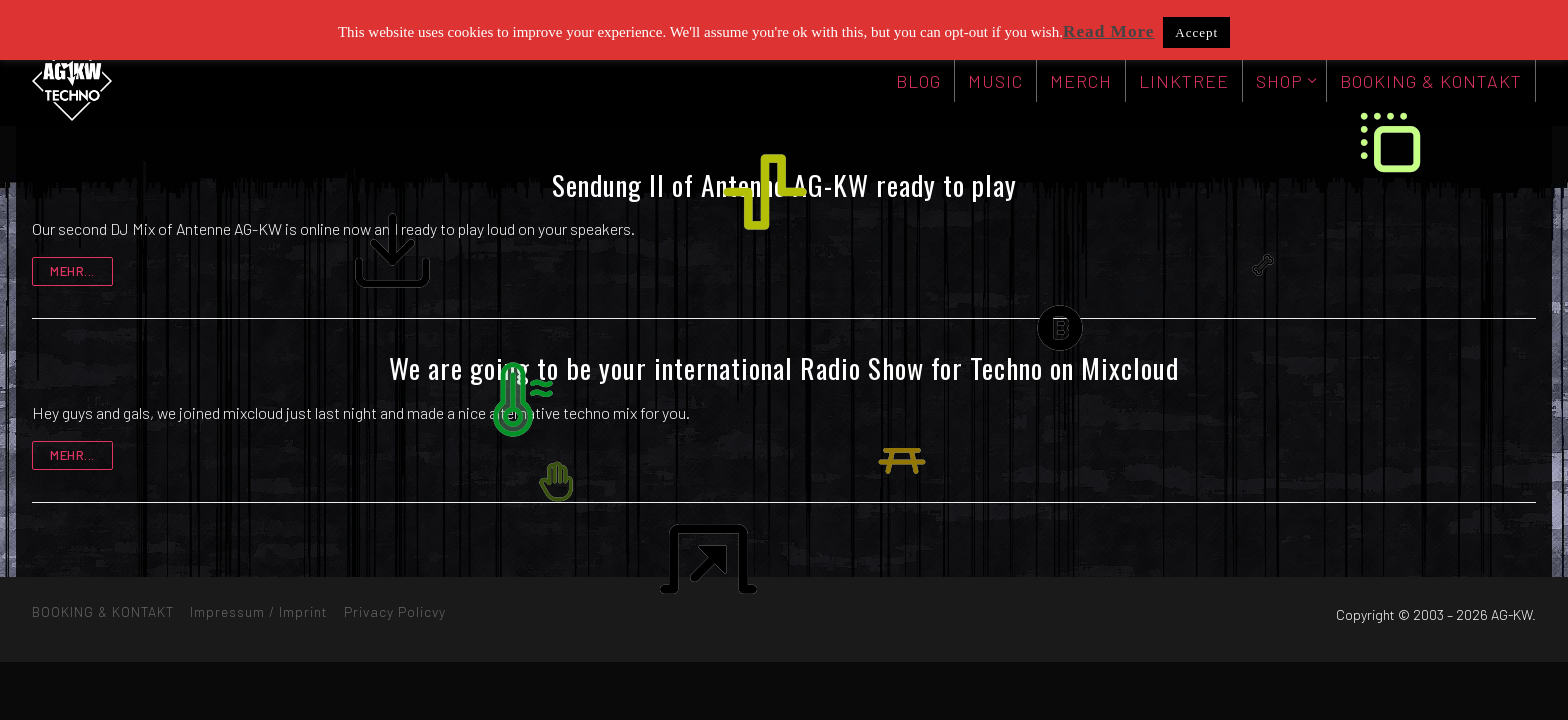  What do you see at coordinates (765, 192) in the screenshot?
I see `toggle square wave signal output` at bounding box center [765, 192].